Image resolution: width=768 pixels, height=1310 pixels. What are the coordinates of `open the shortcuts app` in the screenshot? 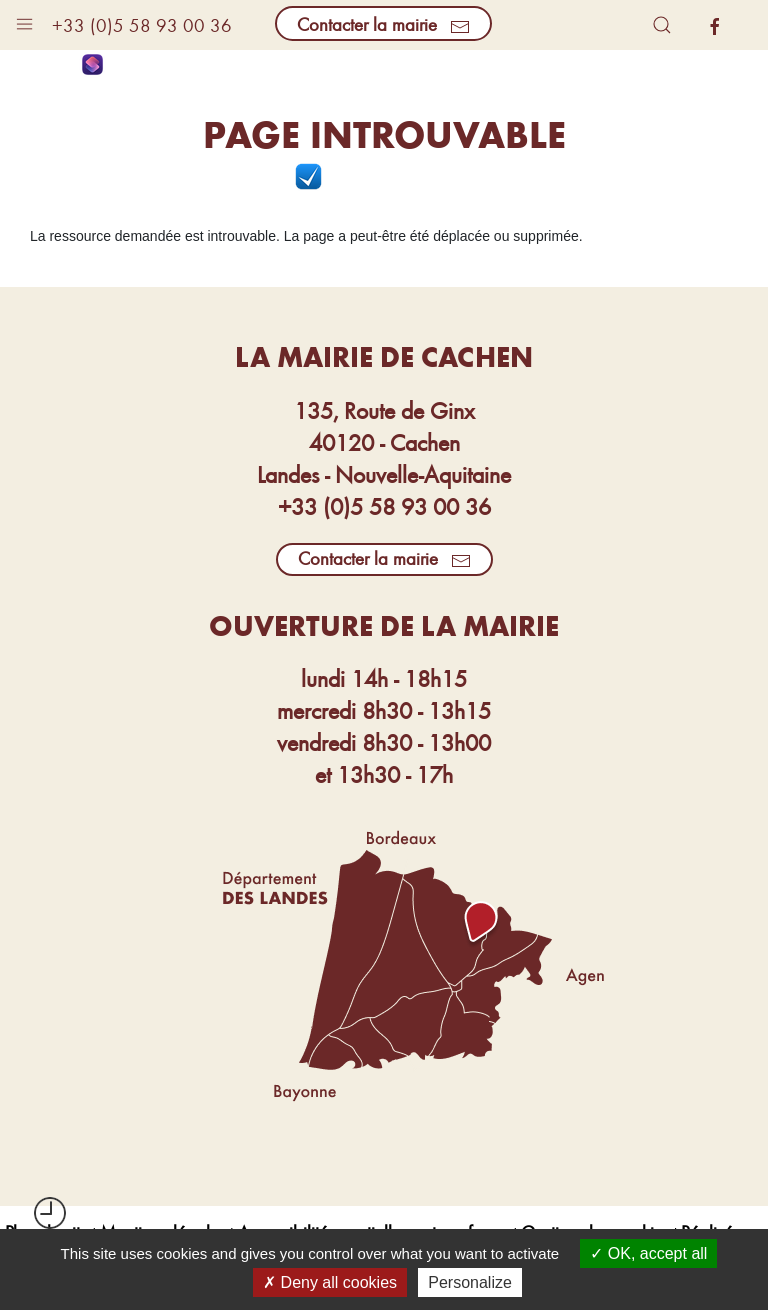 It's located at (92, 64).